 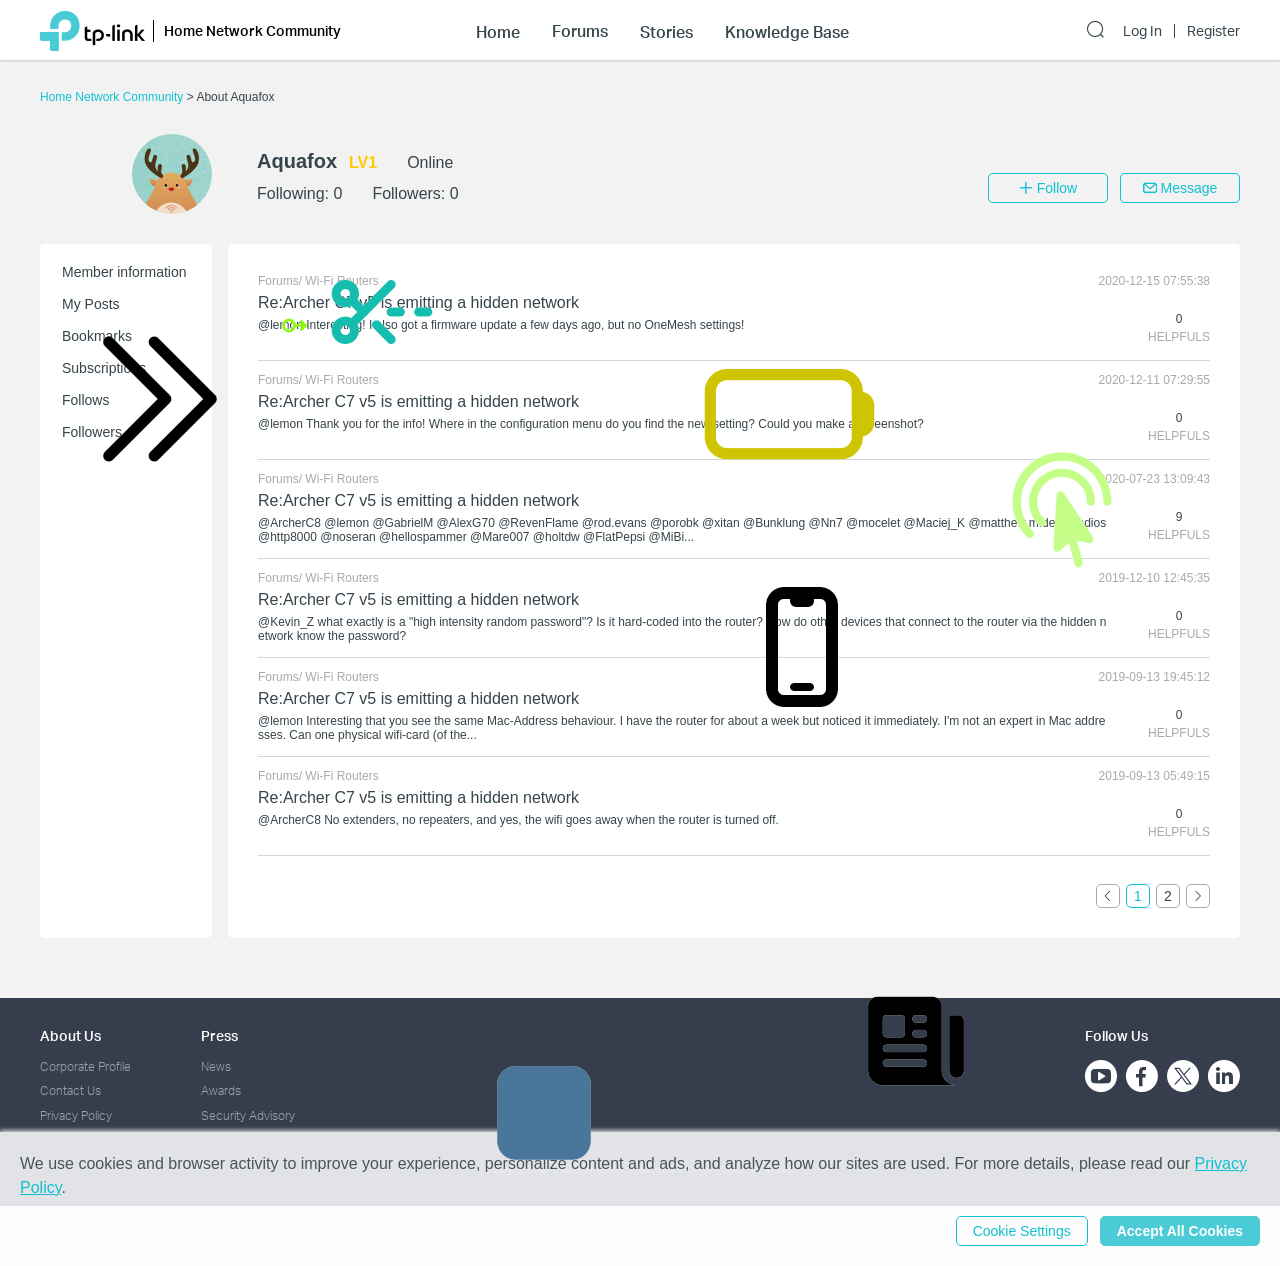 I want to click on skip forward or advance quickly, so click(x=160, y=399).